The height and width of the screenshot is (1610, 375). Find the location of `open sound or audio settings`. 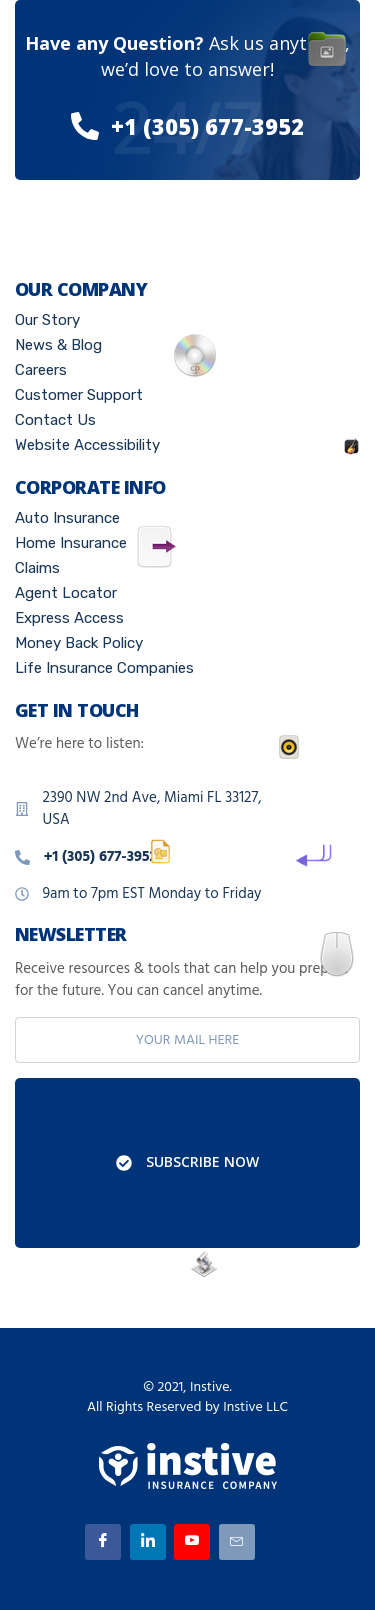

open sound or audio settings is located at coordinates (289, 747).